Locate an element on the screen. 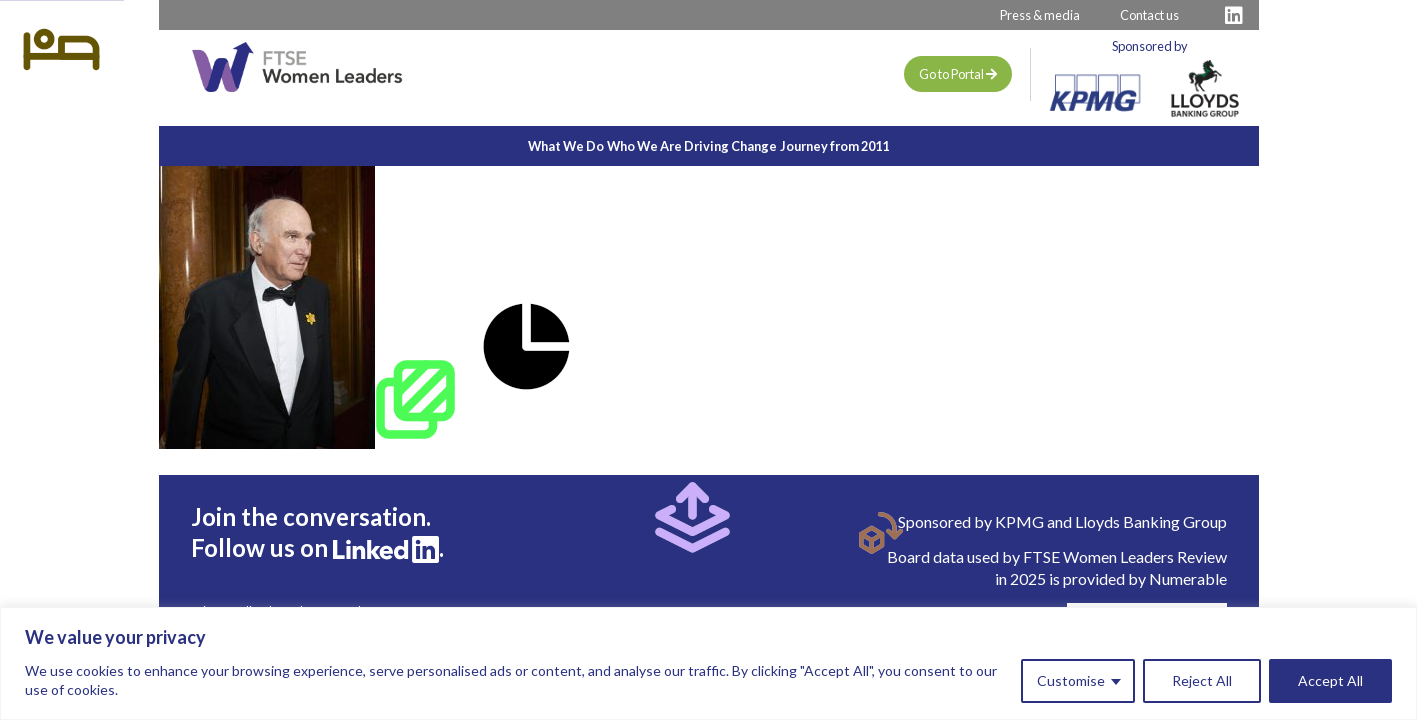 This screenshot has height=720, width=1417. pop item from stack is located at coordinates (692, 519).